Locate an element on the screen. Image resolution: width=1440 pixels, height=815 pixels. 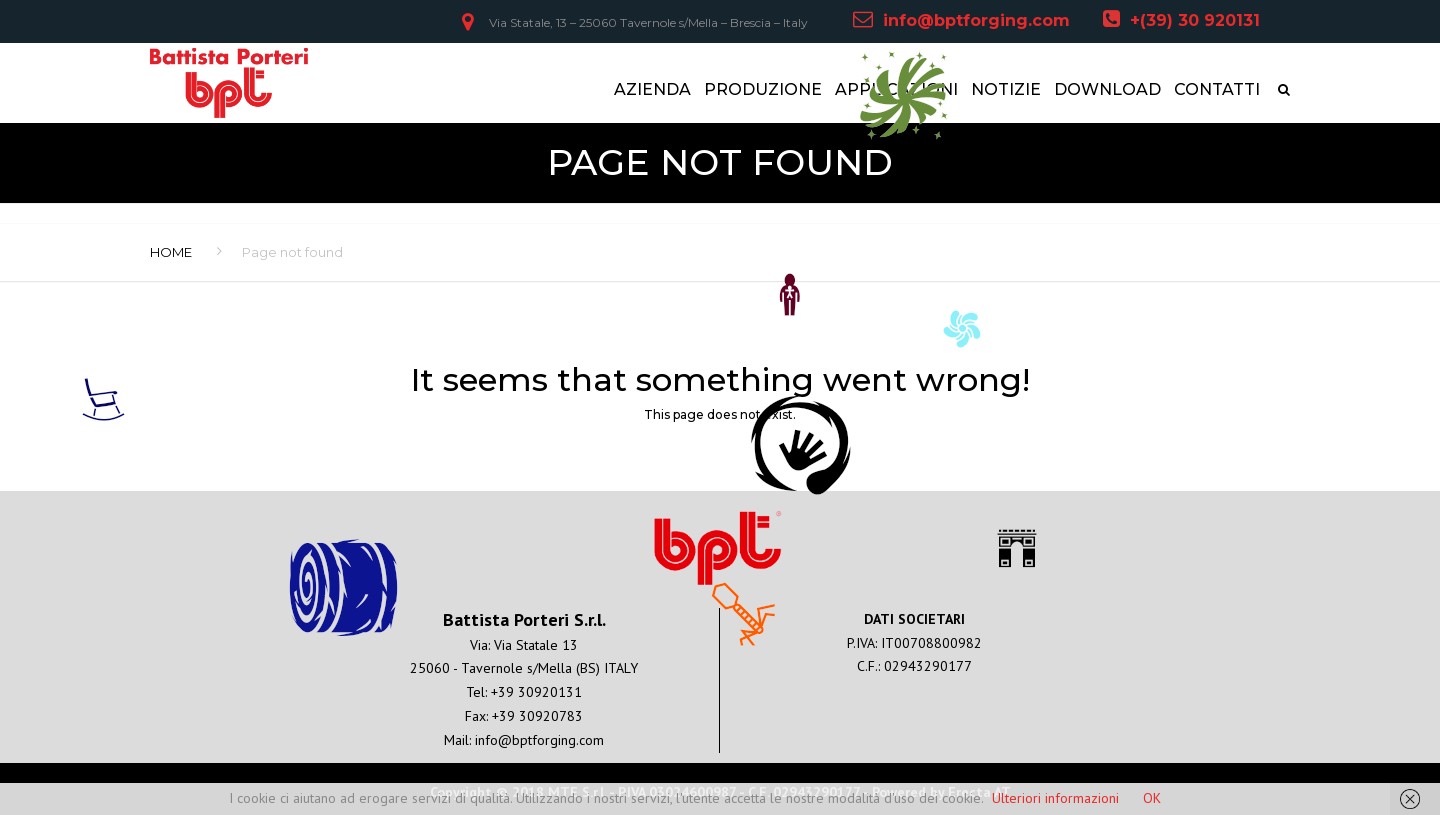
decorative floral element or embellishment is located at coordinates (962, 329).